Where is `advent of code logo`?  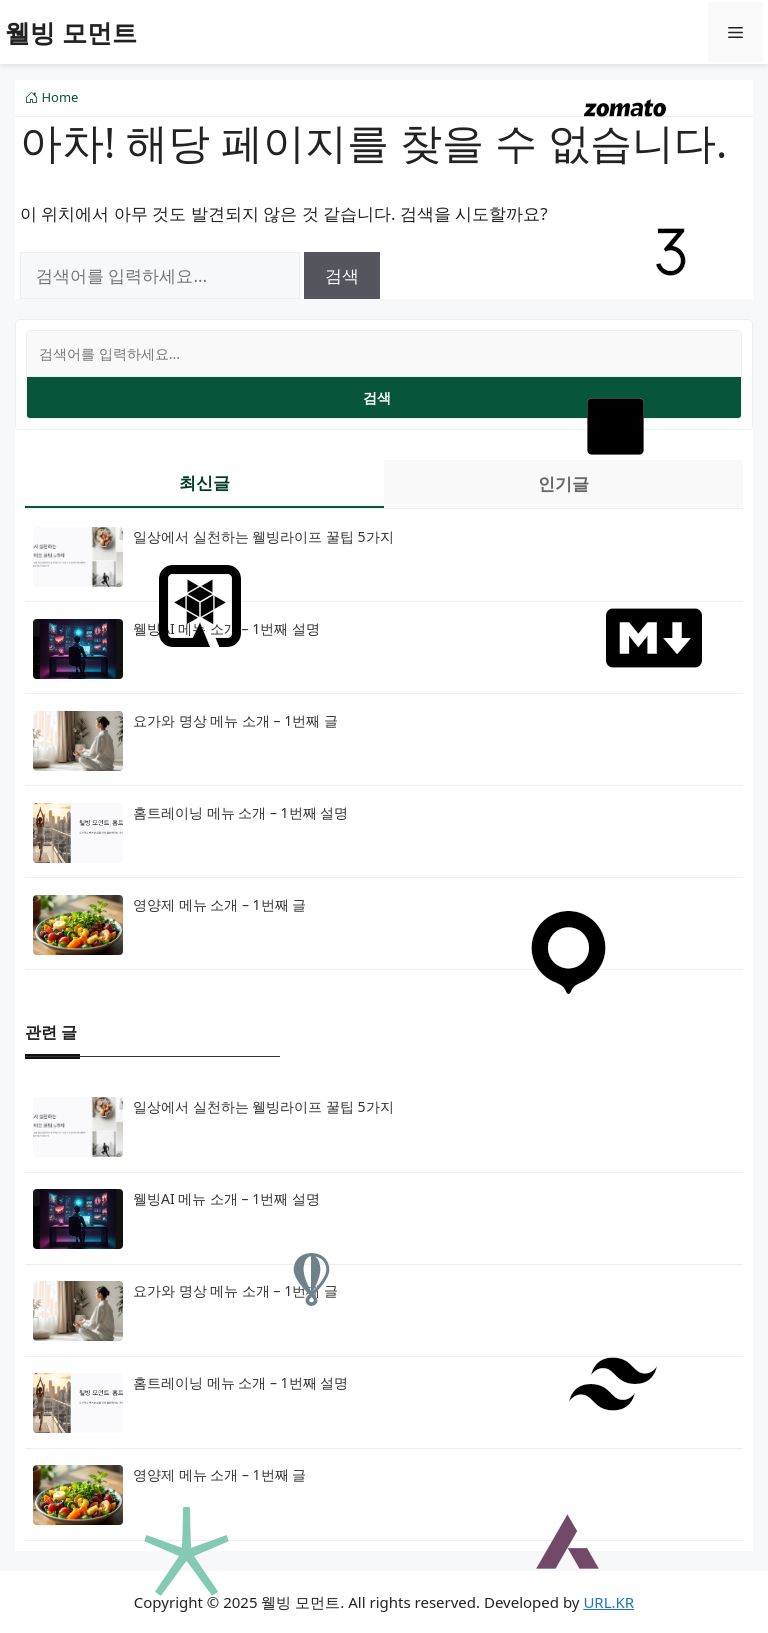
advent of code logo is located at coordinates (186, 1551).